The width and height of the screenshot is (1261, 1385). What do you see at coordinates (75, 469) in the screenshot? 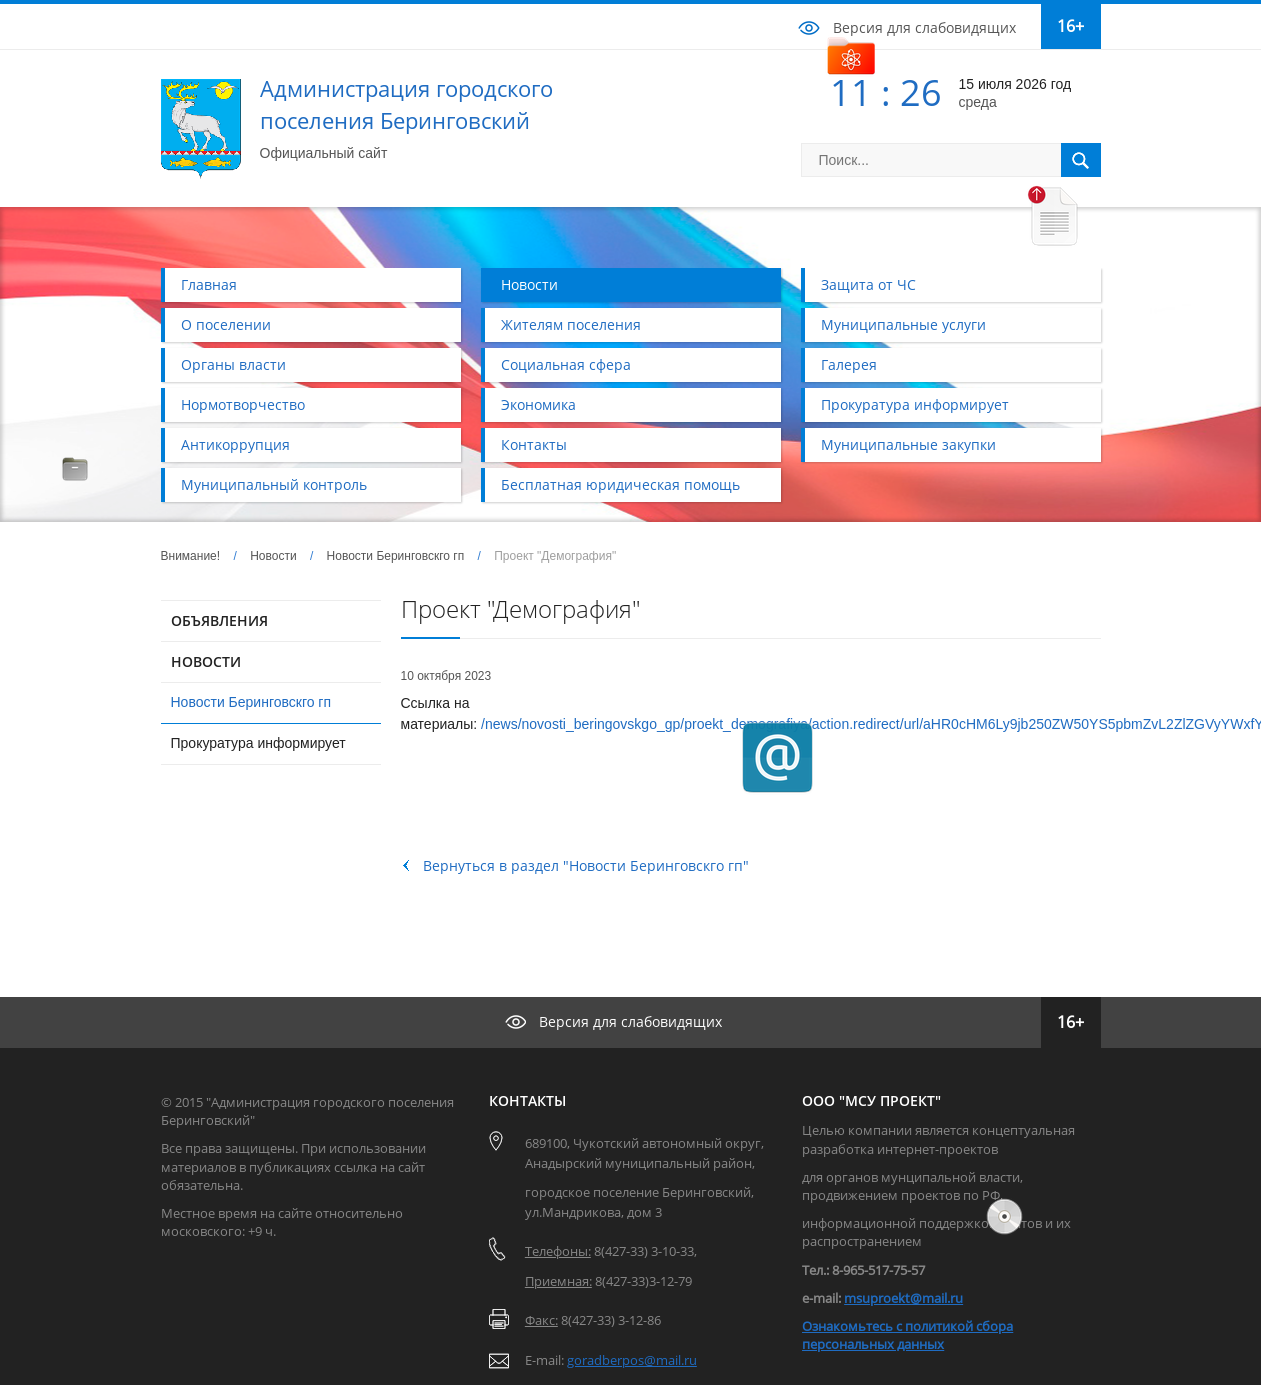
I see `open the file manager` at bounding box center [75, 469].